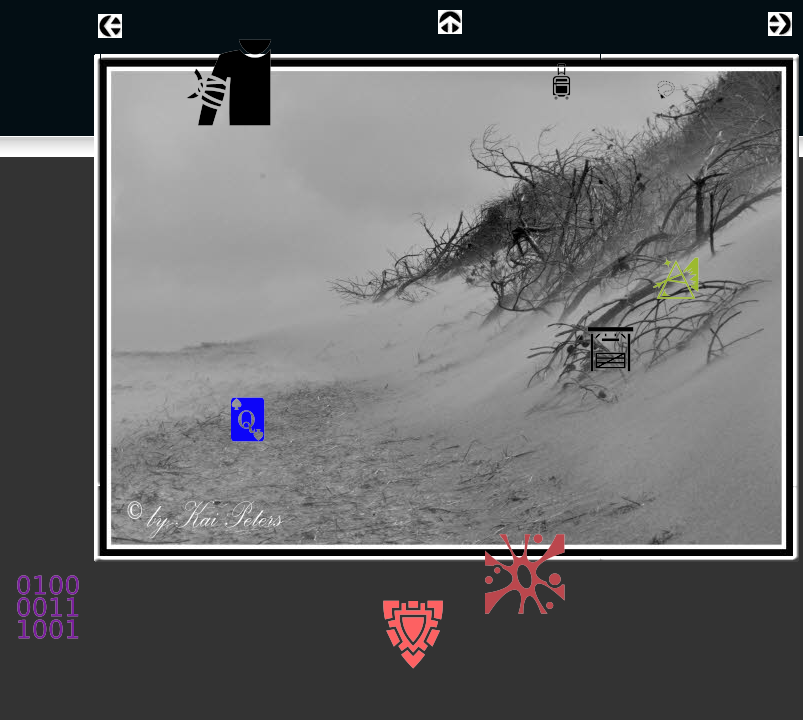 The height and width of the screenshot is (720, 803). What do you see at coordinates (227, 82) in the screenshot?
I see `report an injury or health issue` at bounding box center [227, 82].